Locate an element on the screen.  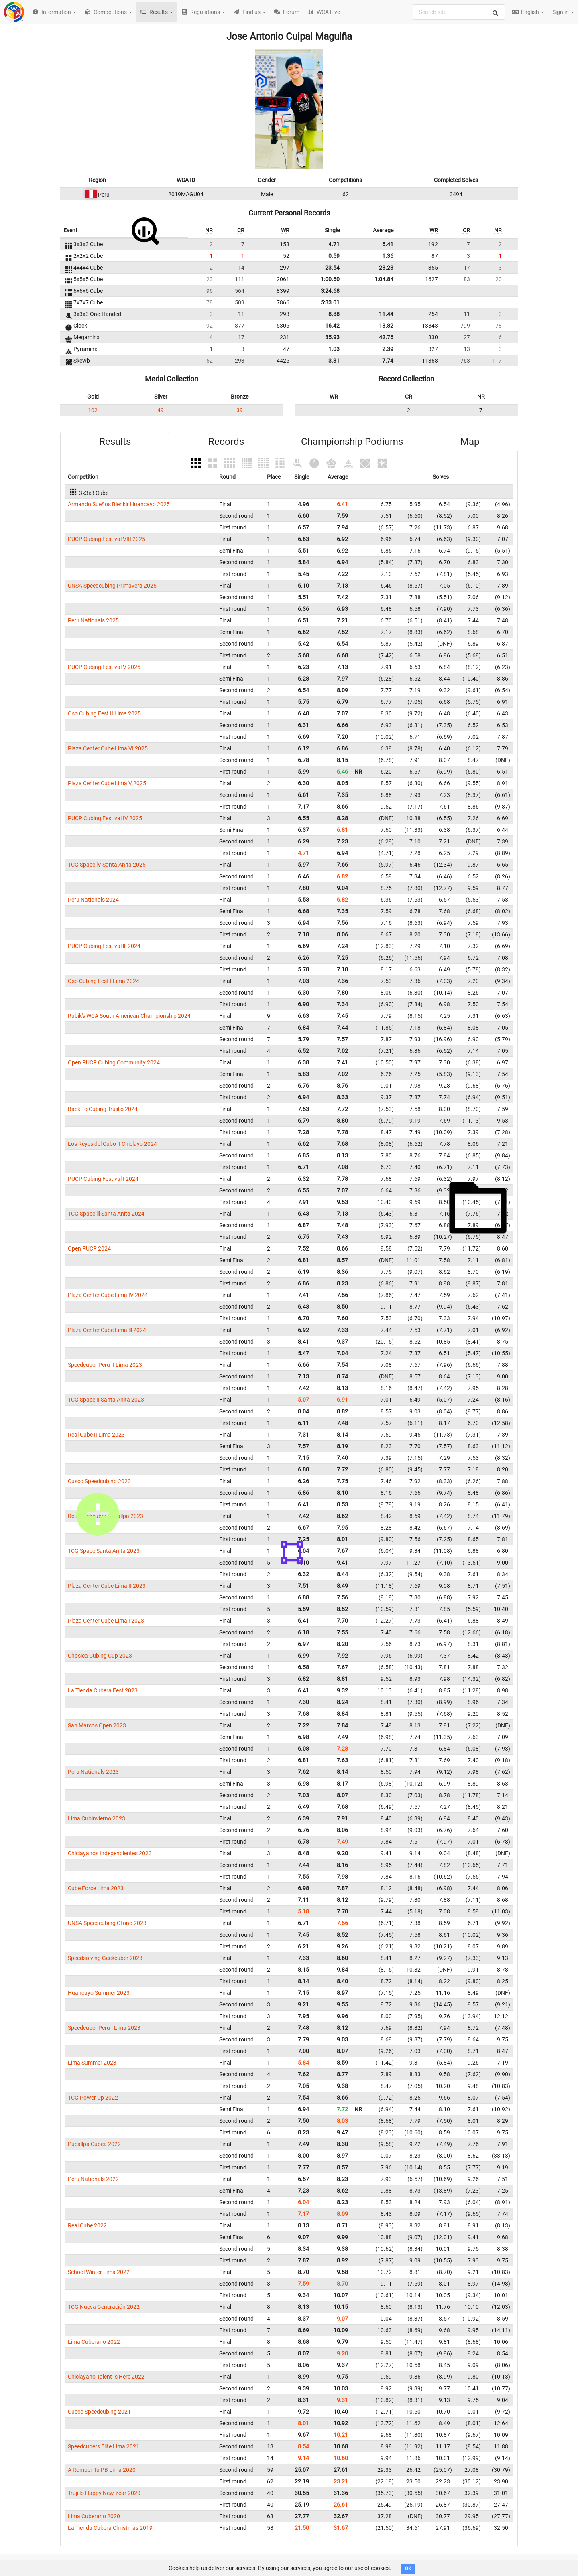
access Google BigQuery data warehouse is located at coordinates (145, 231).